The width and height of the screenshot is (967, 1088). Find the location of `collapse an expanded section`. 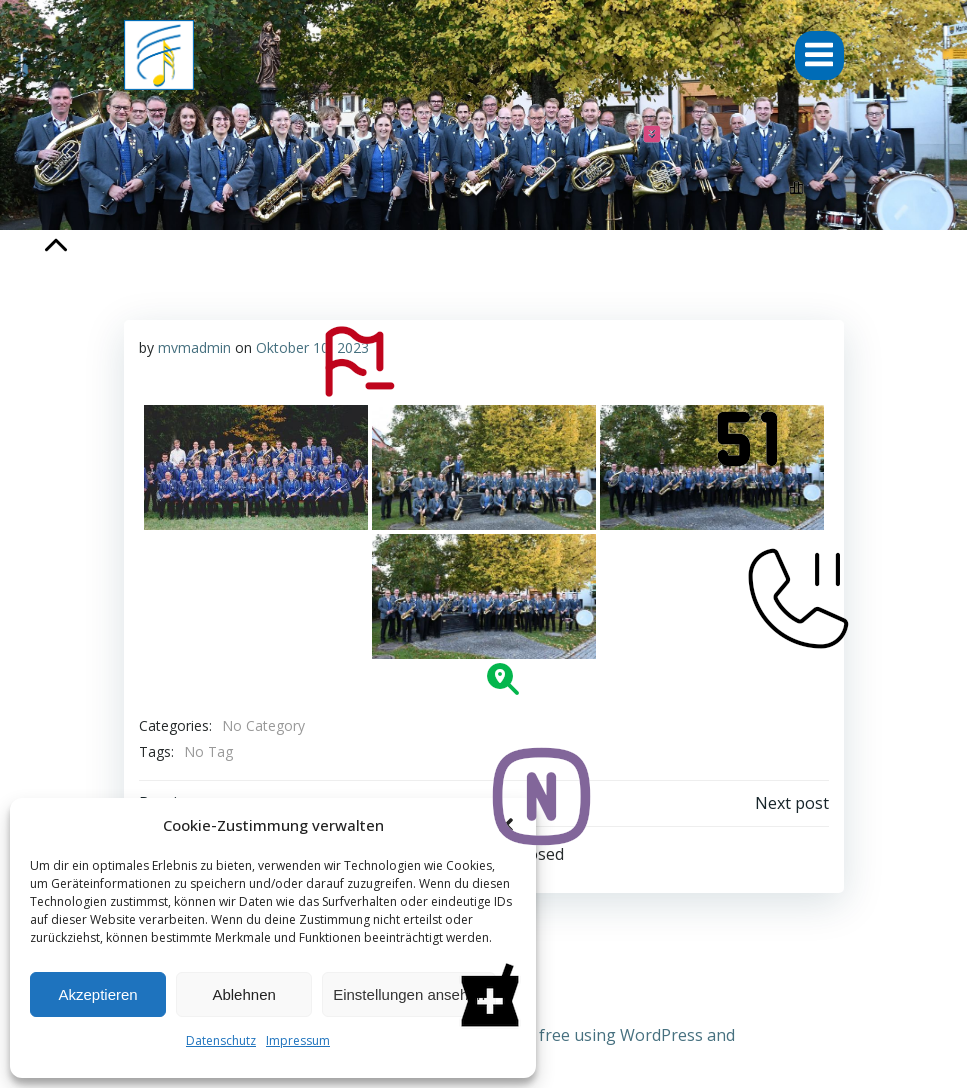

collapse an expanded section is located at coordinates (56, 245).